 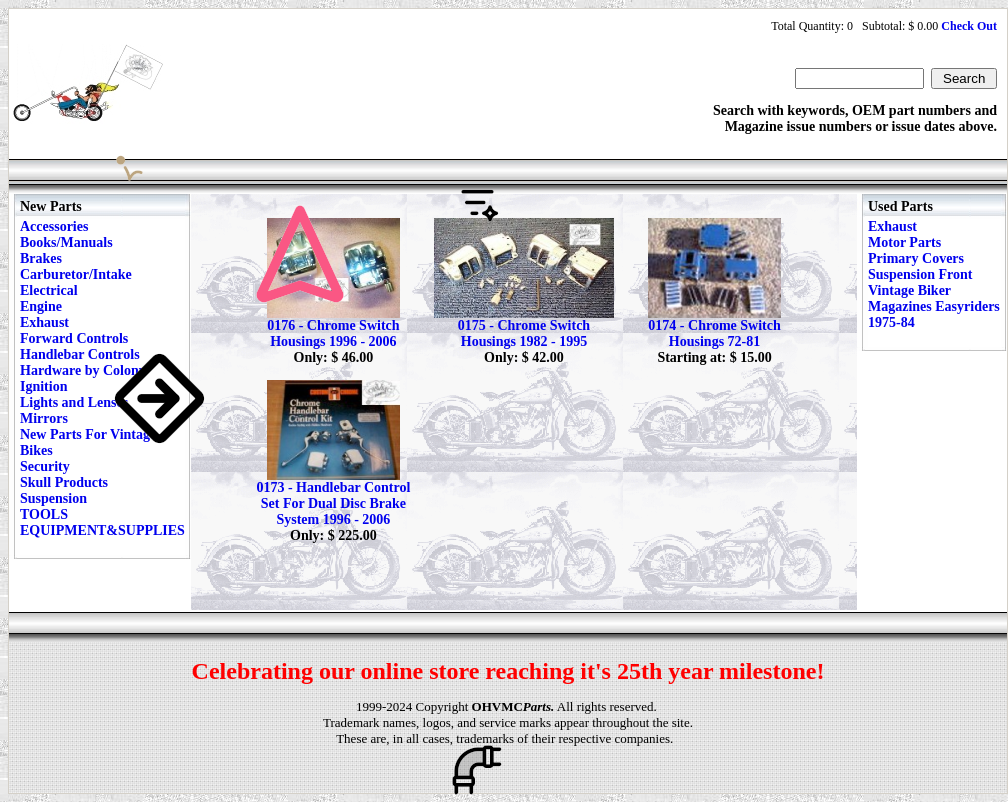 What do you see at coordinates (475, 768) in the screenshot?
I see `plumbing or pipe system settings` at bounding box center [475, 768].